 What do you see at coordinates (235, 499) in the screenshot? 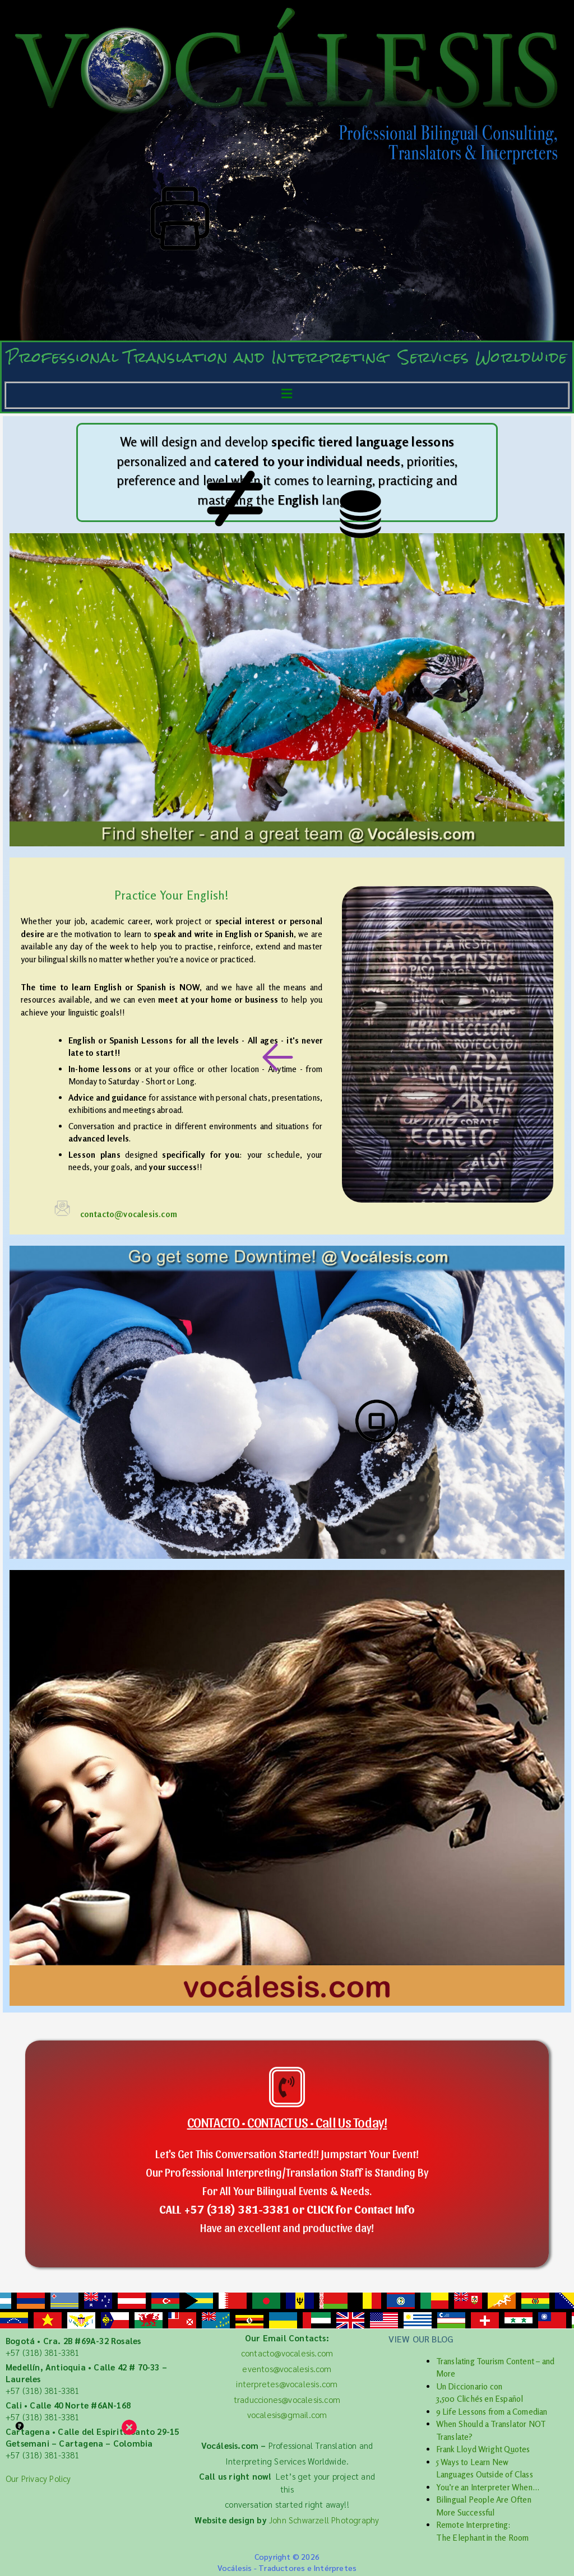
I see `indicates values are not equal or mismatched` at bounding box center [235, 499].